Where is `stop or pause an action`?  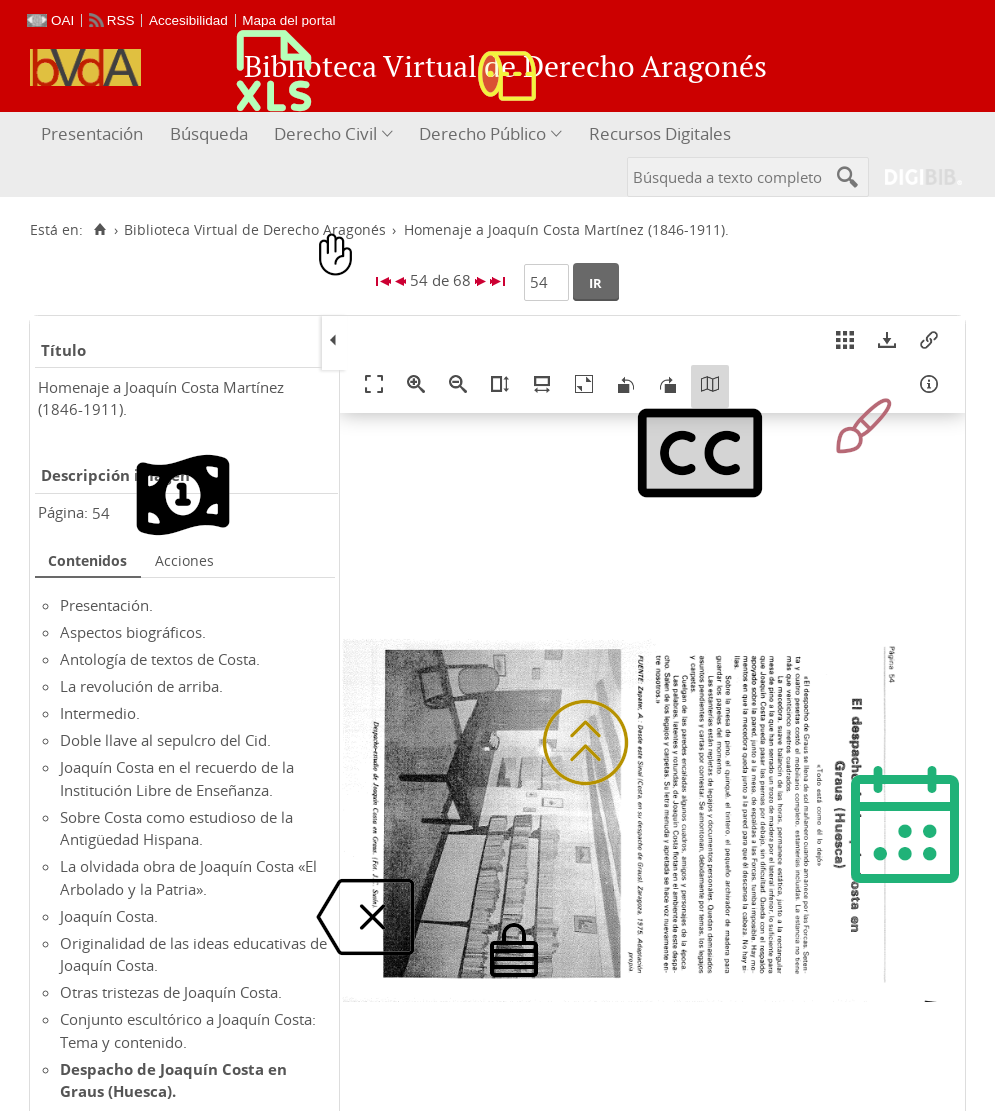
stop or pause an action is located at coordinates (335, 254).